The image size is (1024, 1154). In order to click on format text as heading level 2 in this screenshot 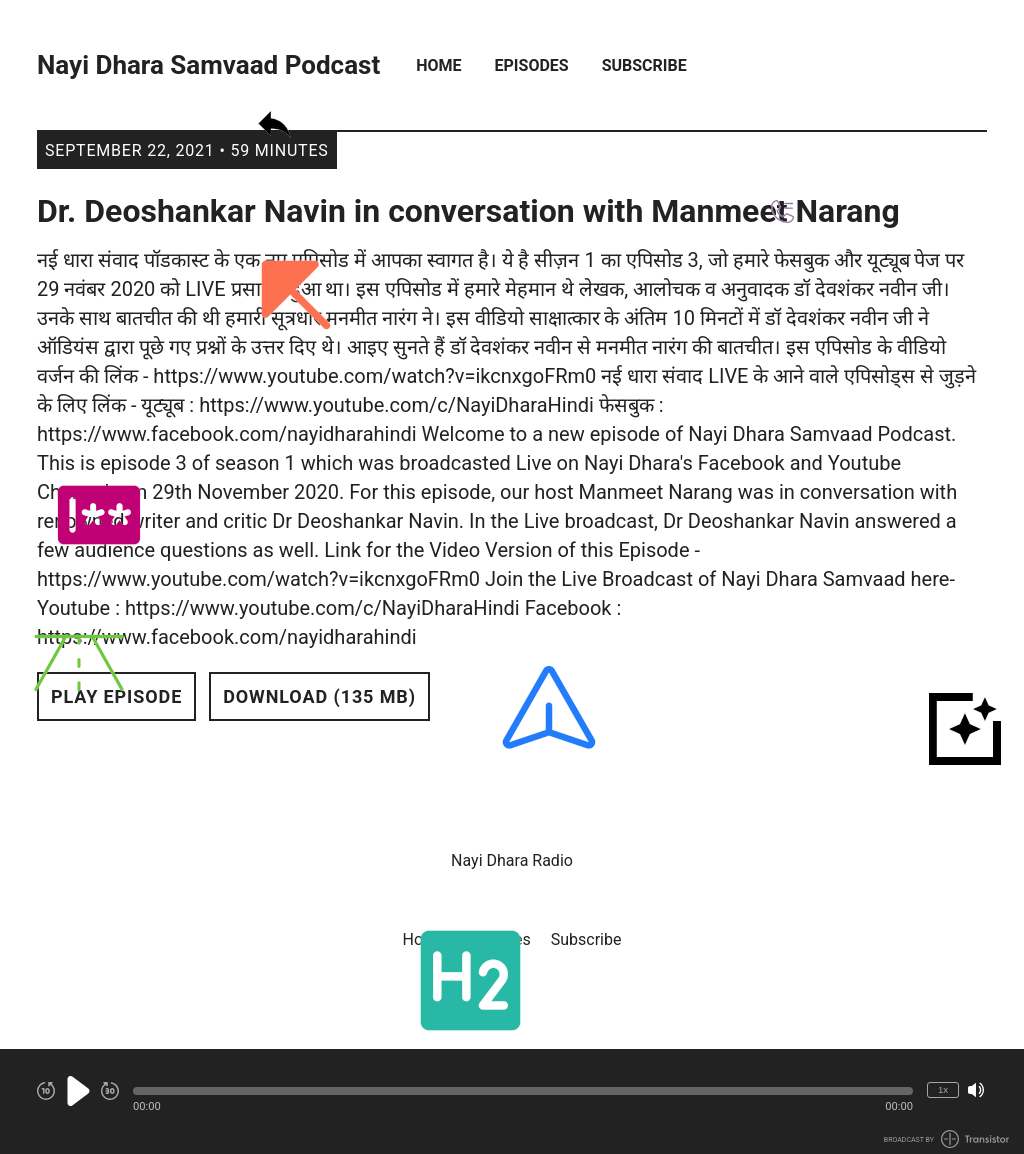, I will do `click(470, 980)`.